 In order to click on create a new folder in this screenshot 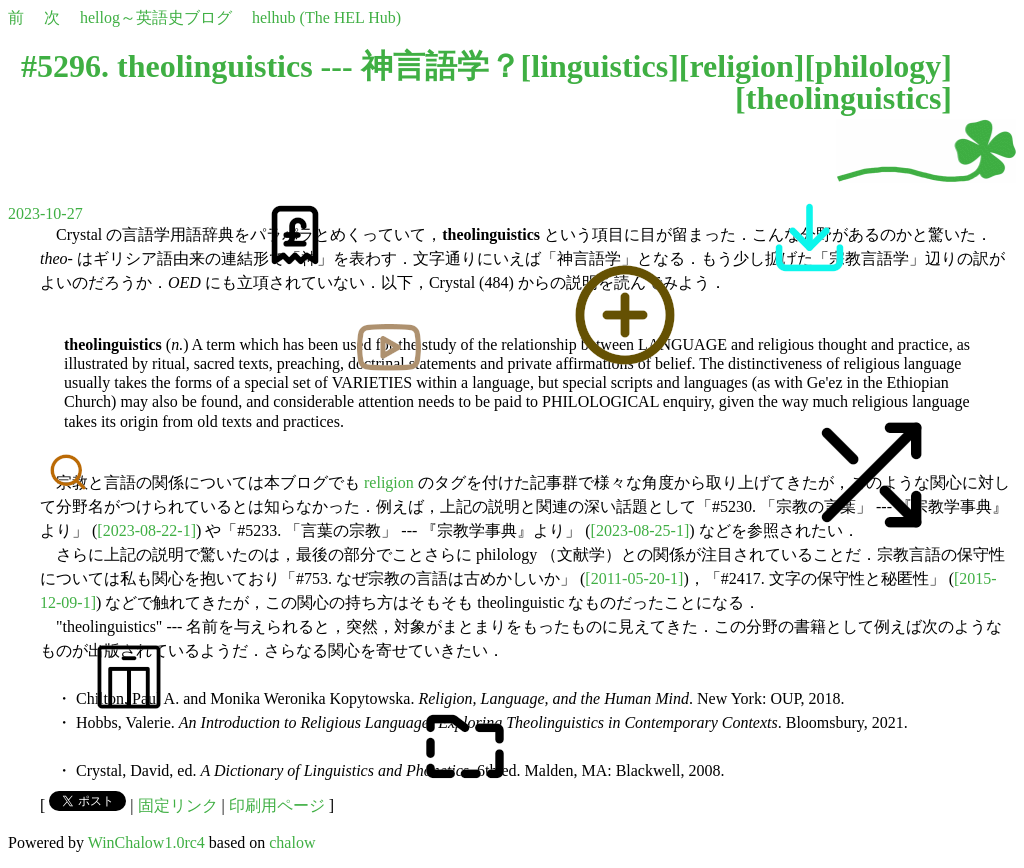, I will do `click(465, 745)`.